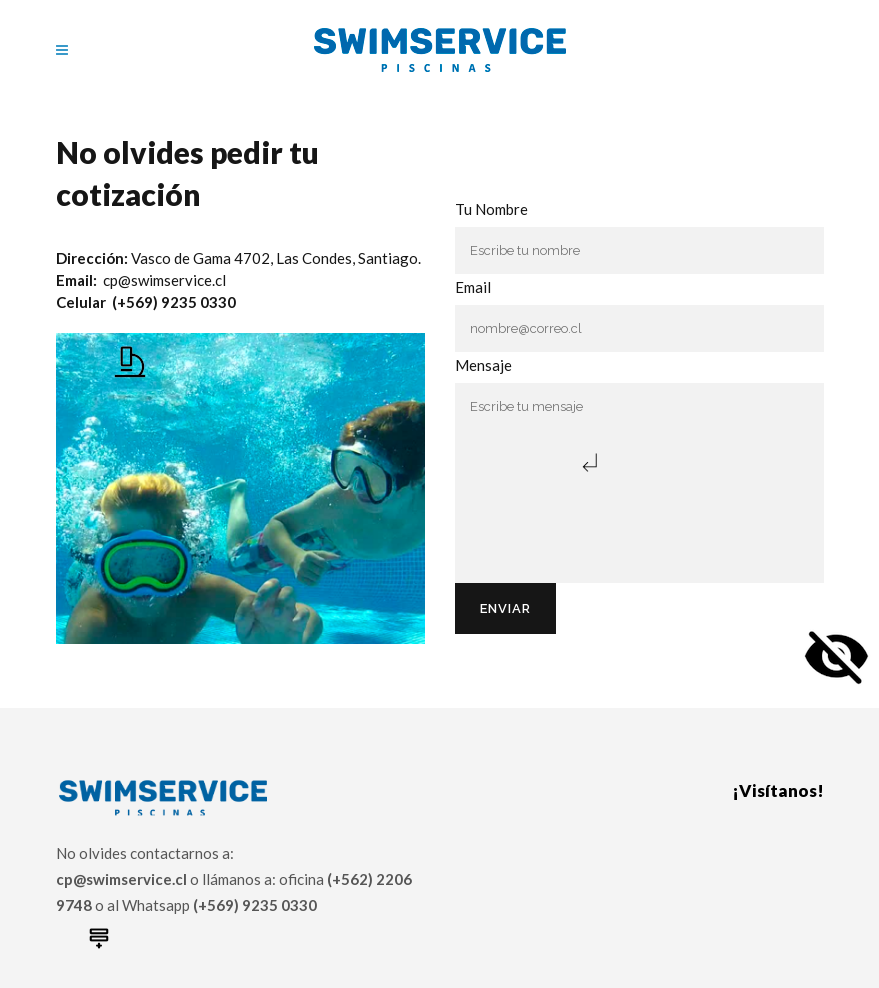  I want to click on hide password or sensitive content, so click(836, 657).